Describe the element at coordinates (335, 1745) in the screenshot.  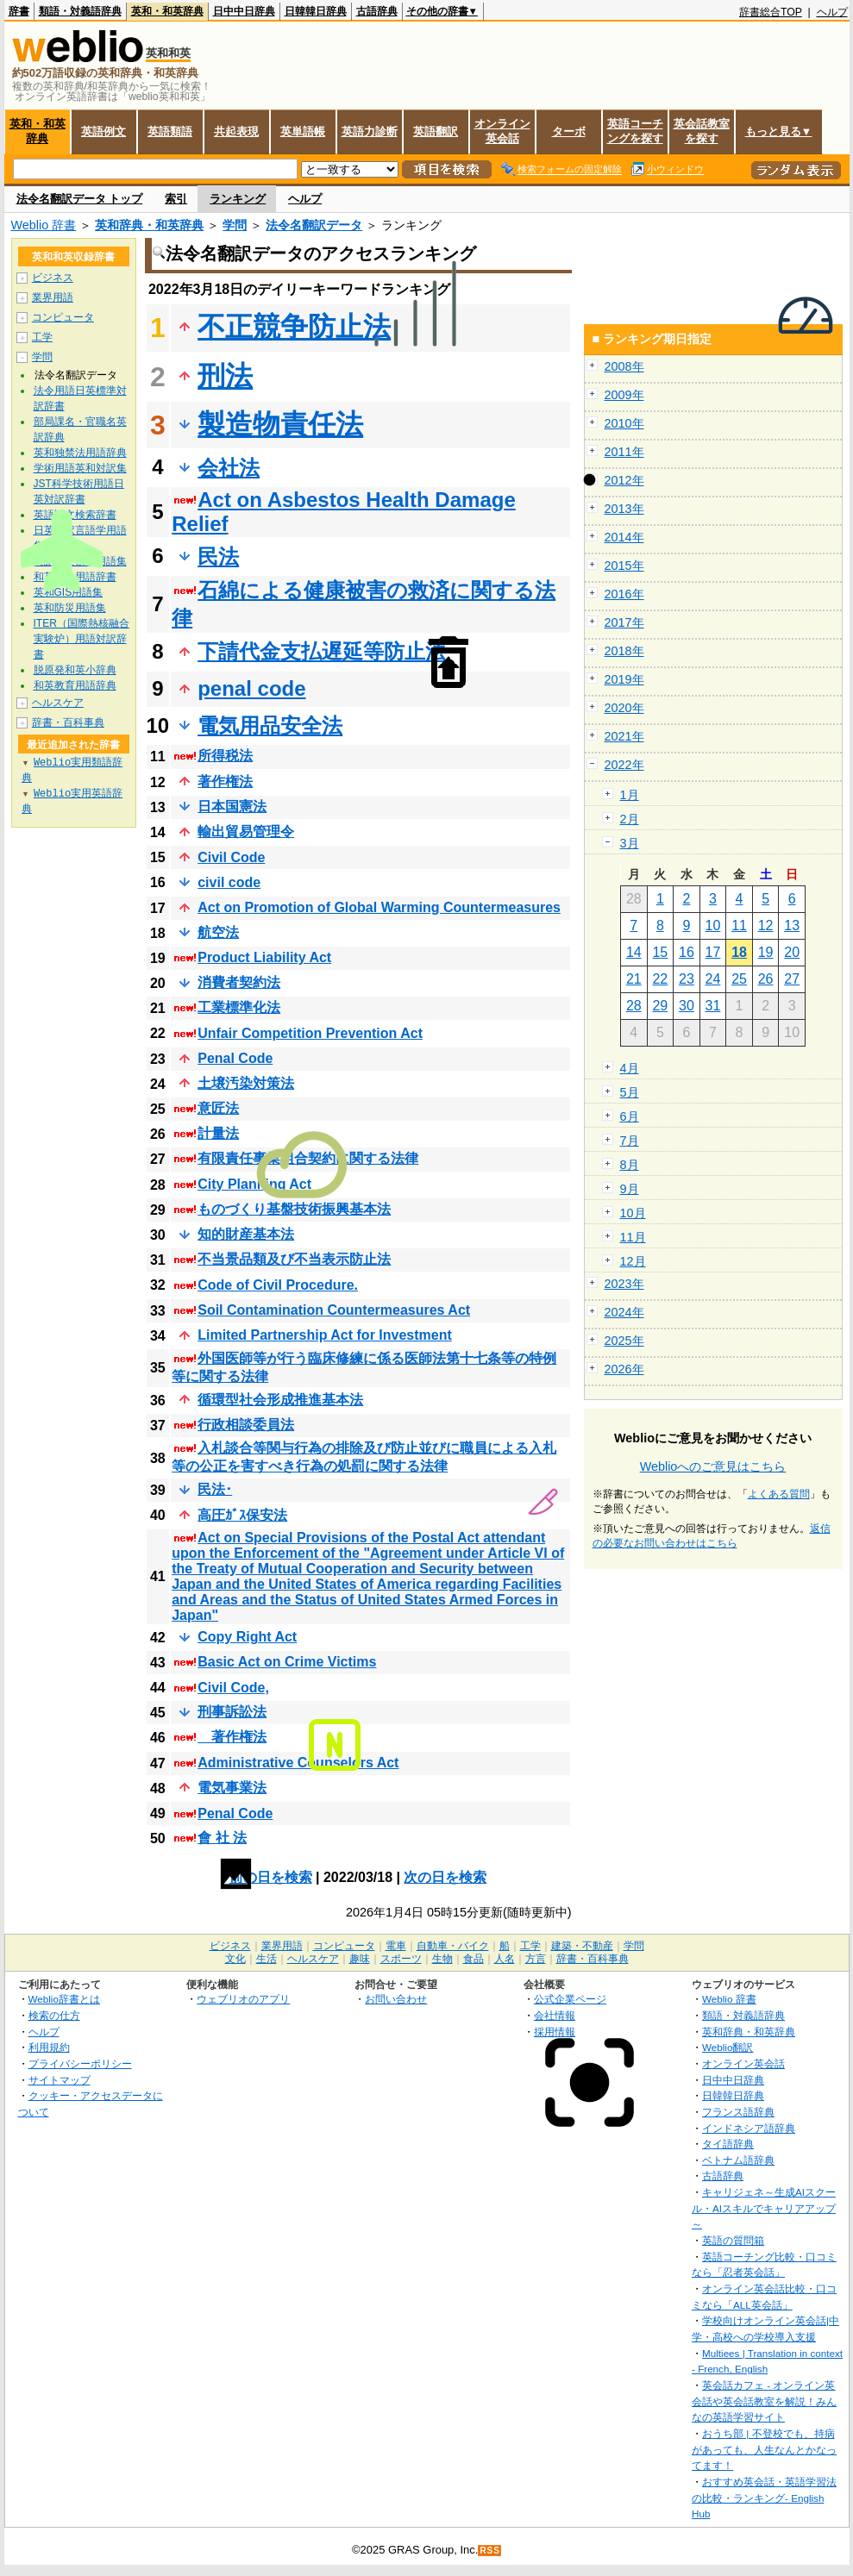
I see `indicates an item starting with the letter N` at that location.